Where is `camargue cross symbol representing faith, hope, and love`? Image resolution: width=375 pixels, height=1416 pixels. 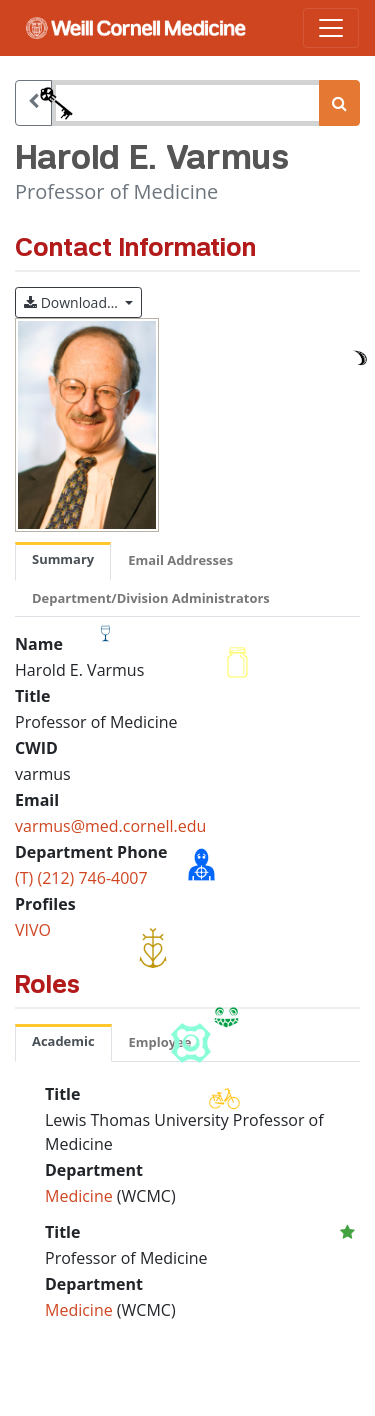 camargue cross symbol representing faith, hope, and love is located at coordinates (153, 948).